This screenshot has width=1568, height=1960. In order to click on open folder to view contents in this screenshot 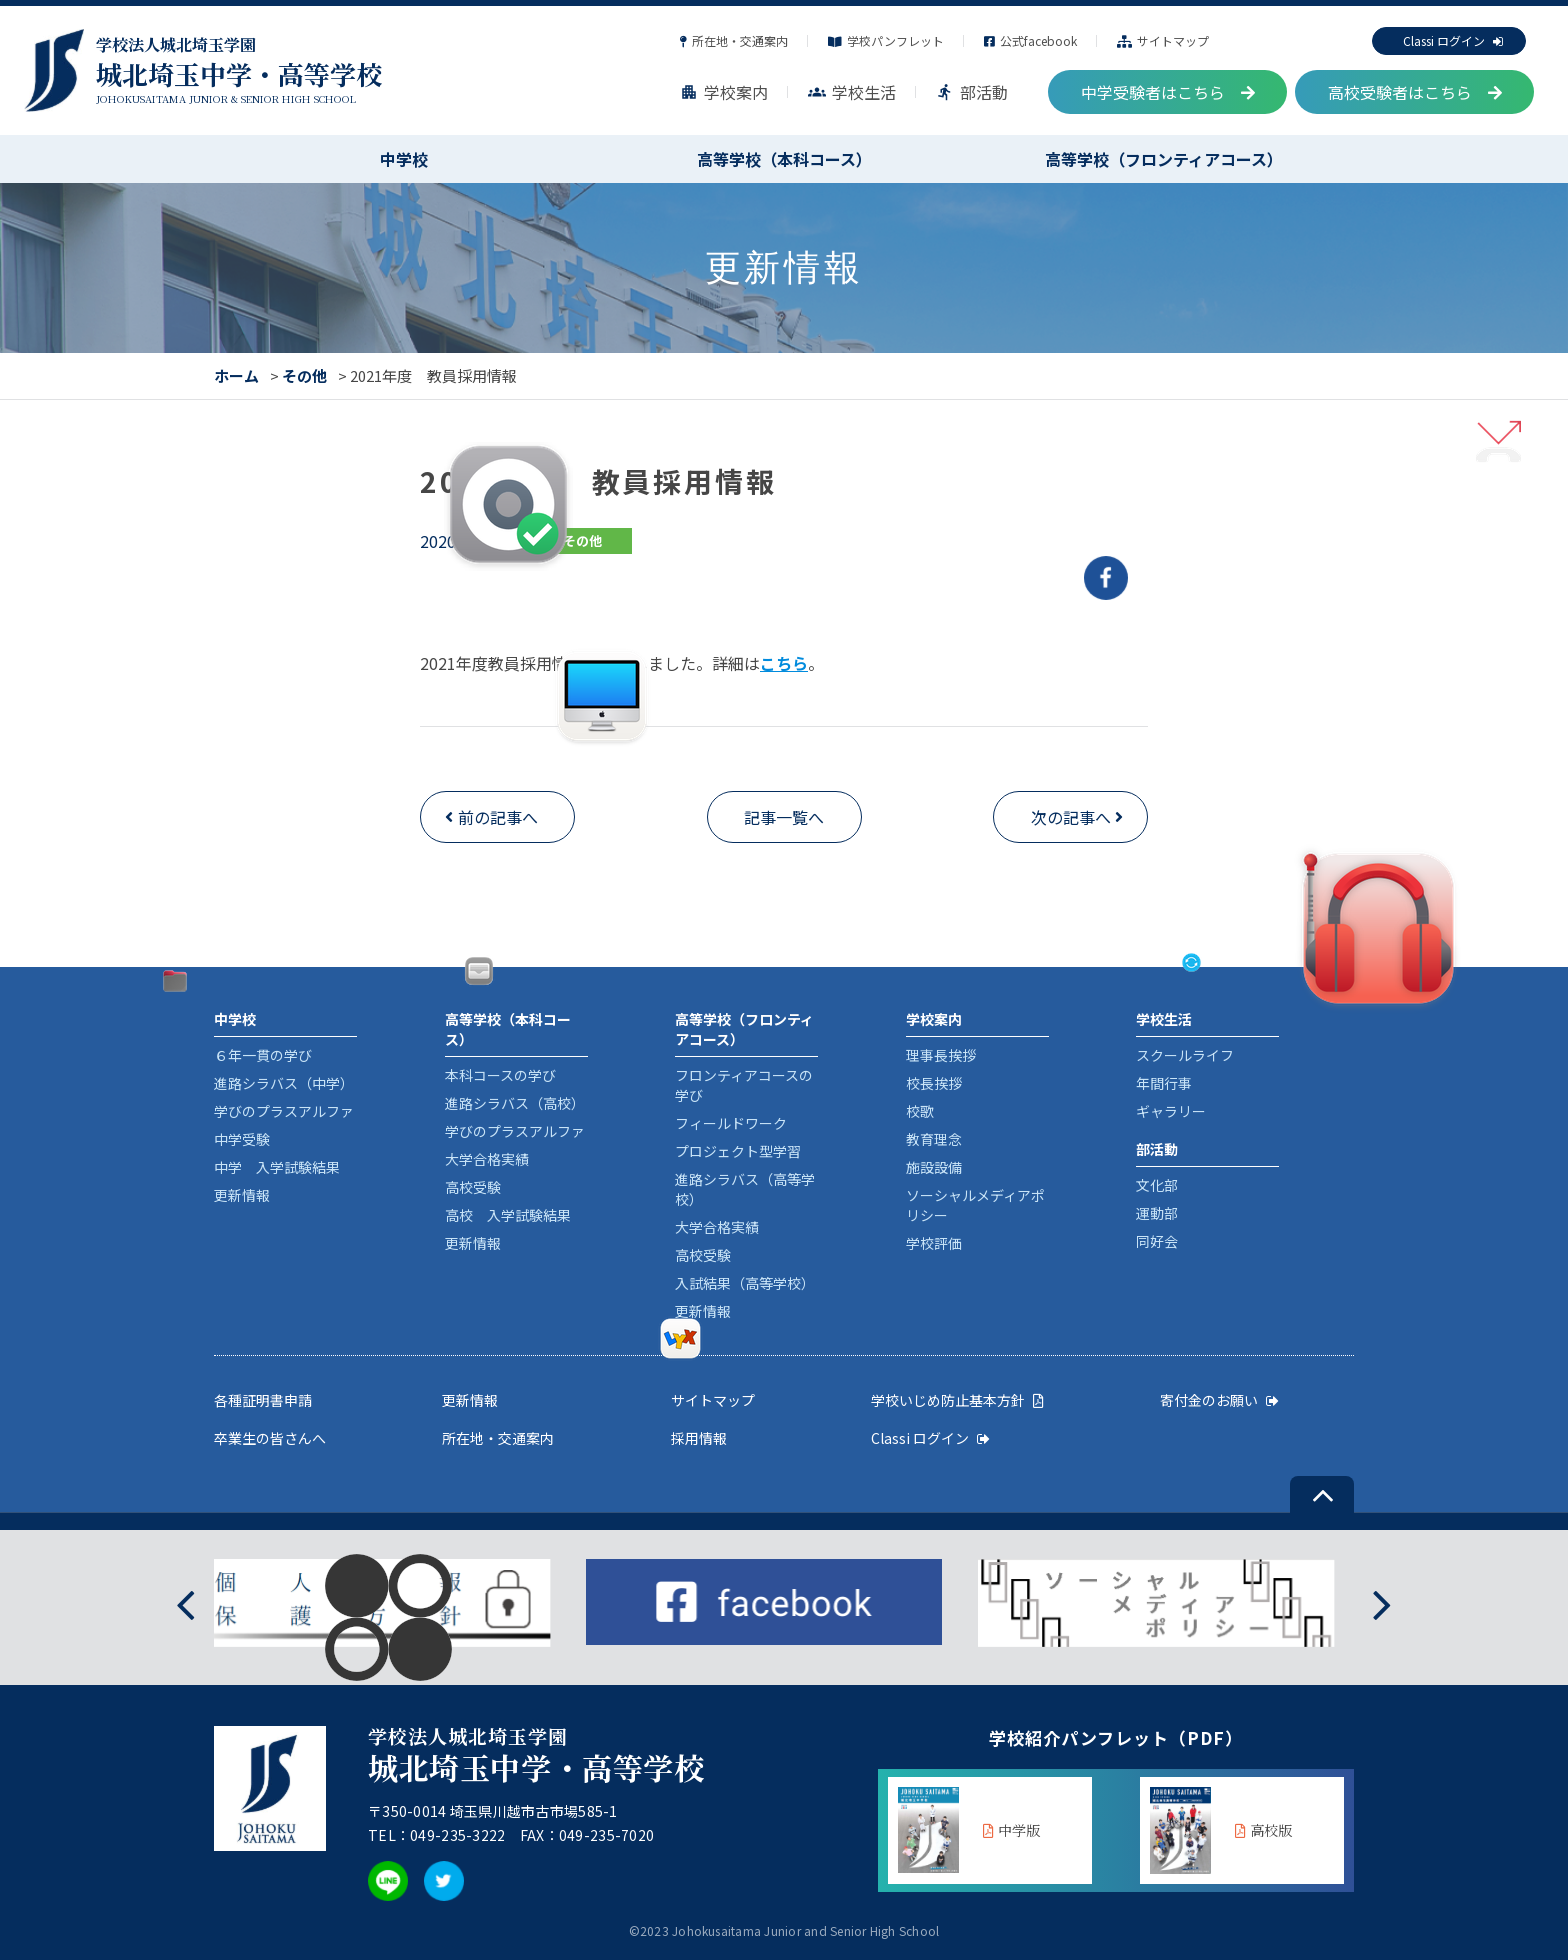, I will do `click(175, 981)`.